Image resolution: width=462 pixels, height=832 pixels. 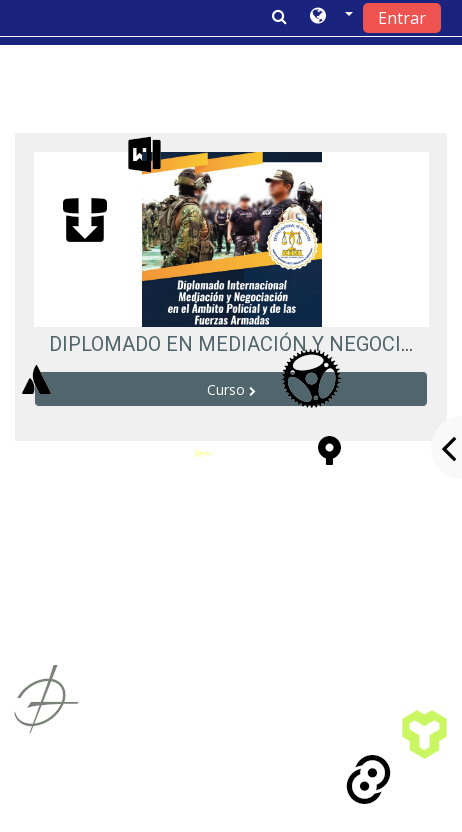 I want to click on open transmission torrent client, so click(x=85, y=220).